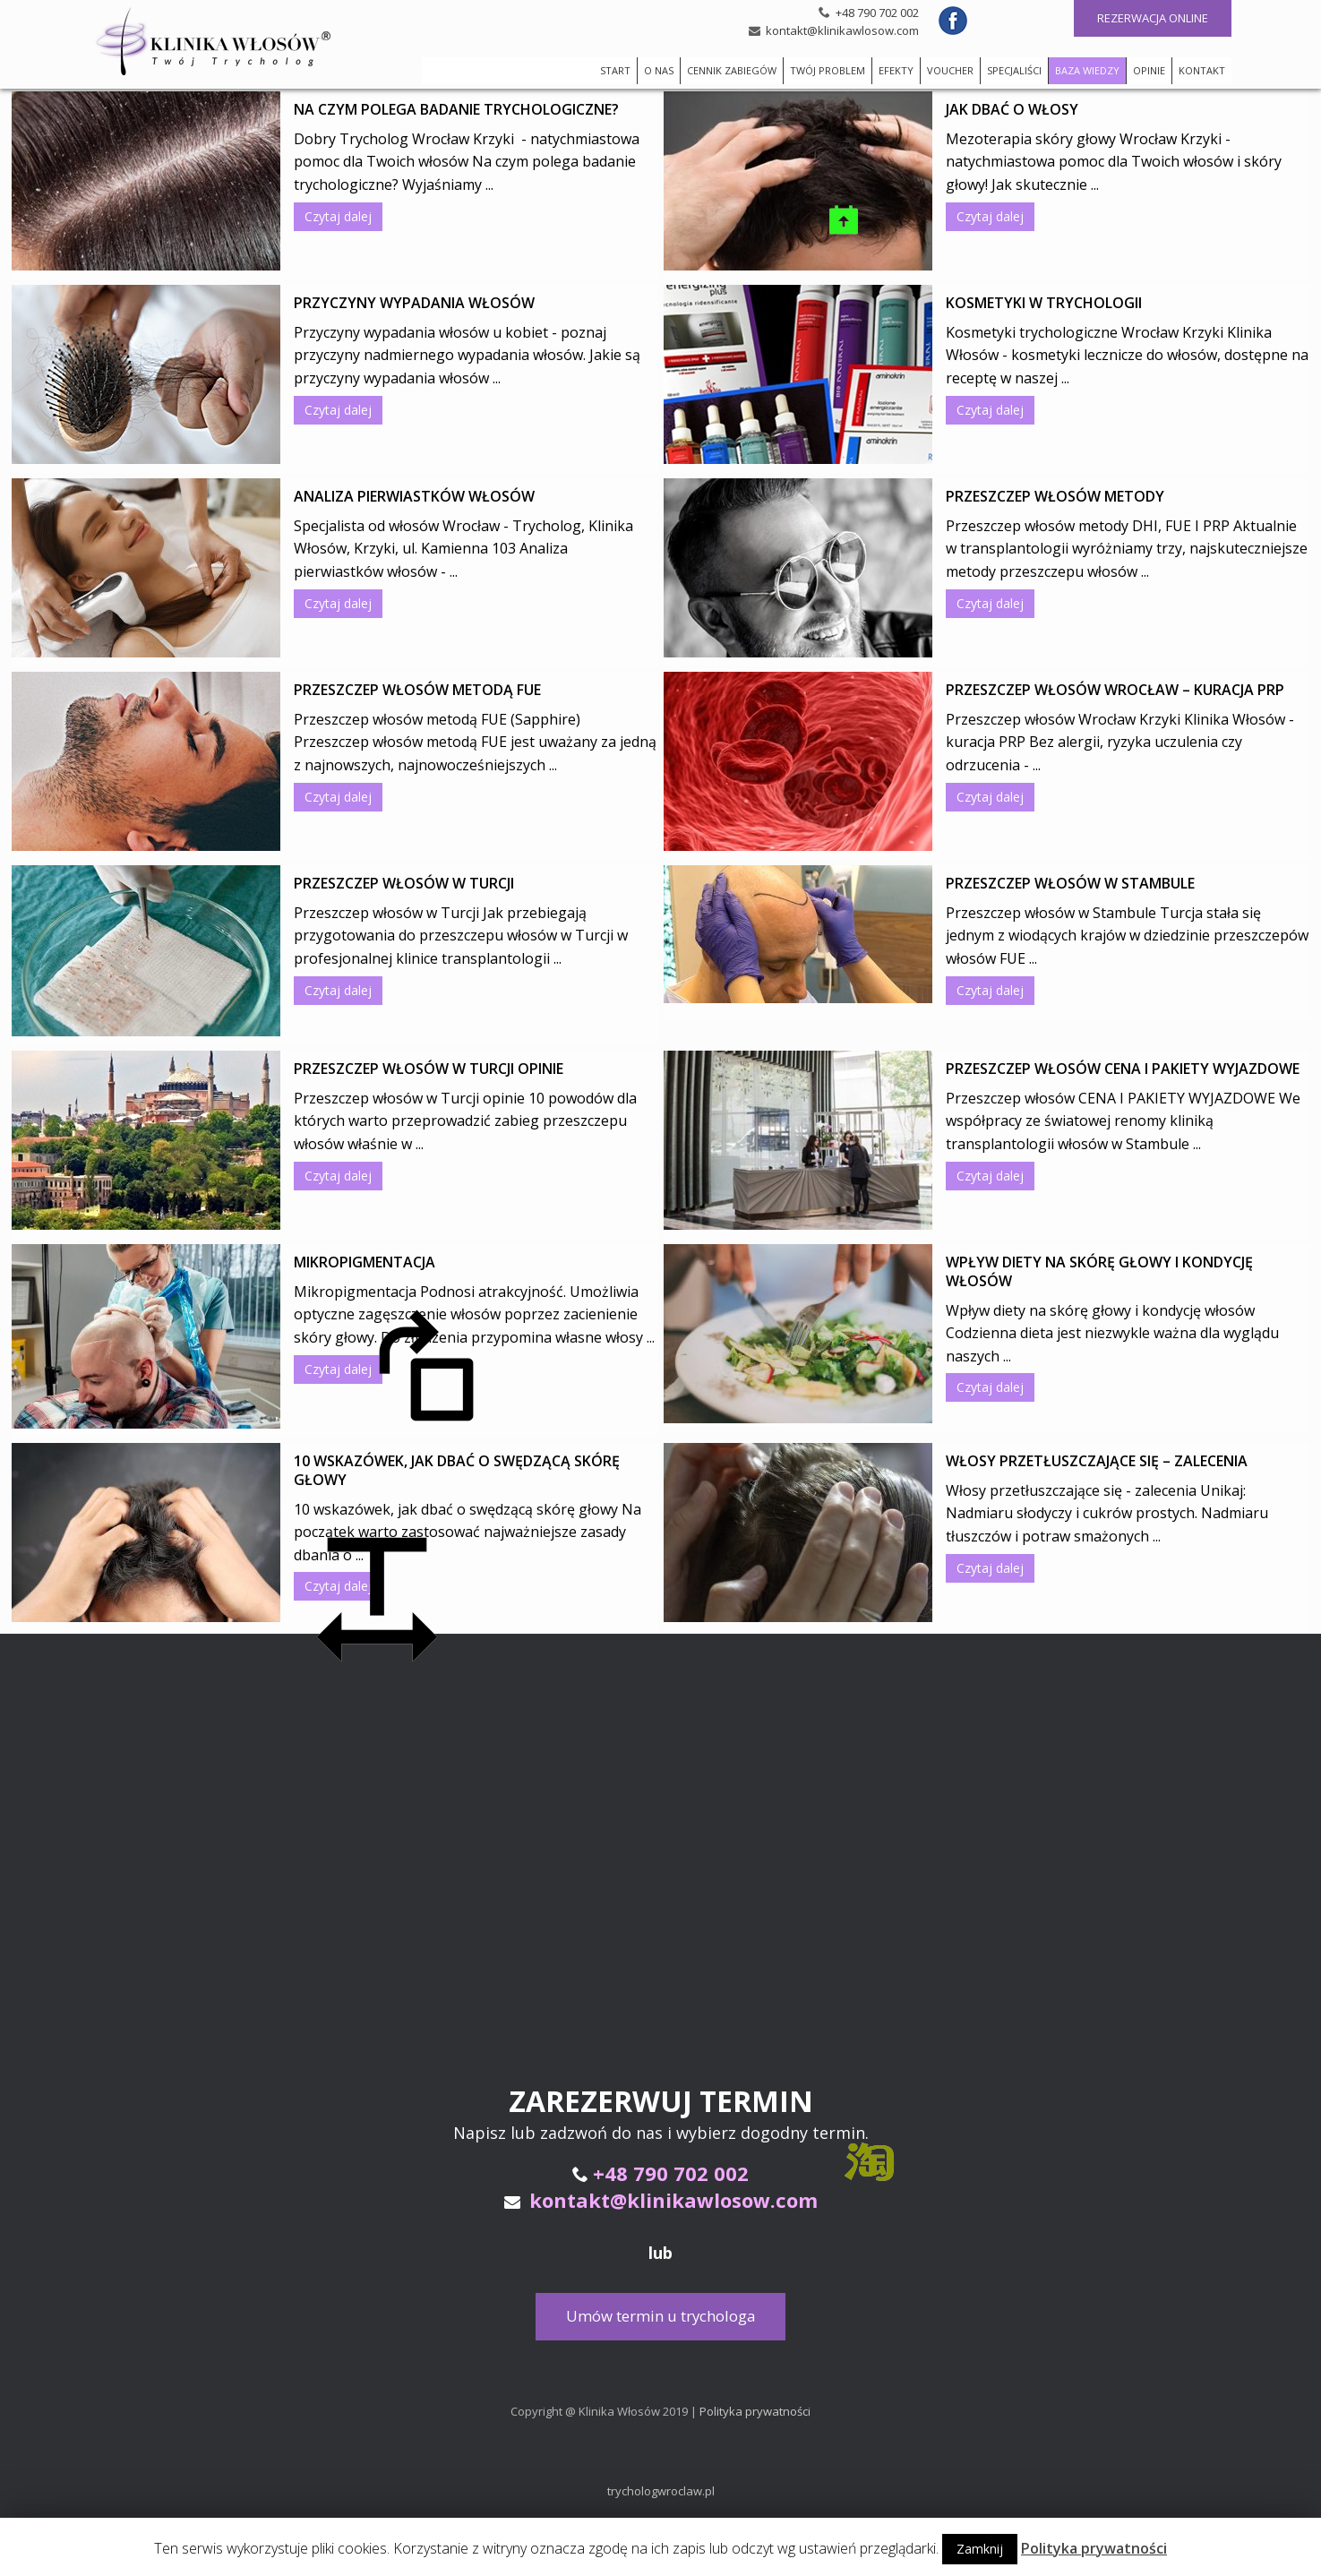  I want to click on open the Taobao app, so click(869, 2161).